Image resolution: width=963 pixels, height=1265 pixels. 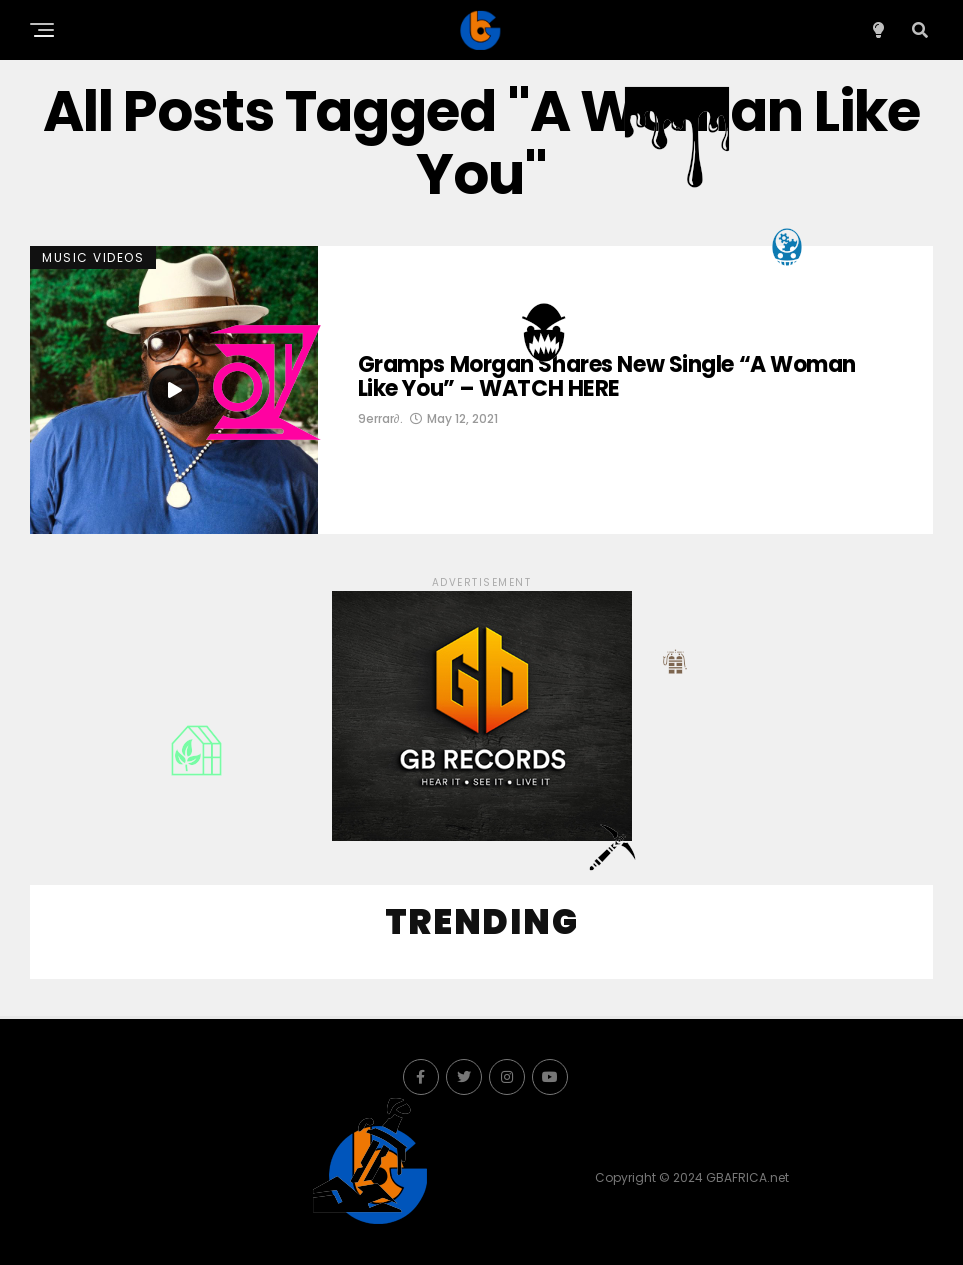 What do you see at coordinates (787, 247) in the screenshot?
I see `access AI or machine learning features` at bounding box center [787, 247].